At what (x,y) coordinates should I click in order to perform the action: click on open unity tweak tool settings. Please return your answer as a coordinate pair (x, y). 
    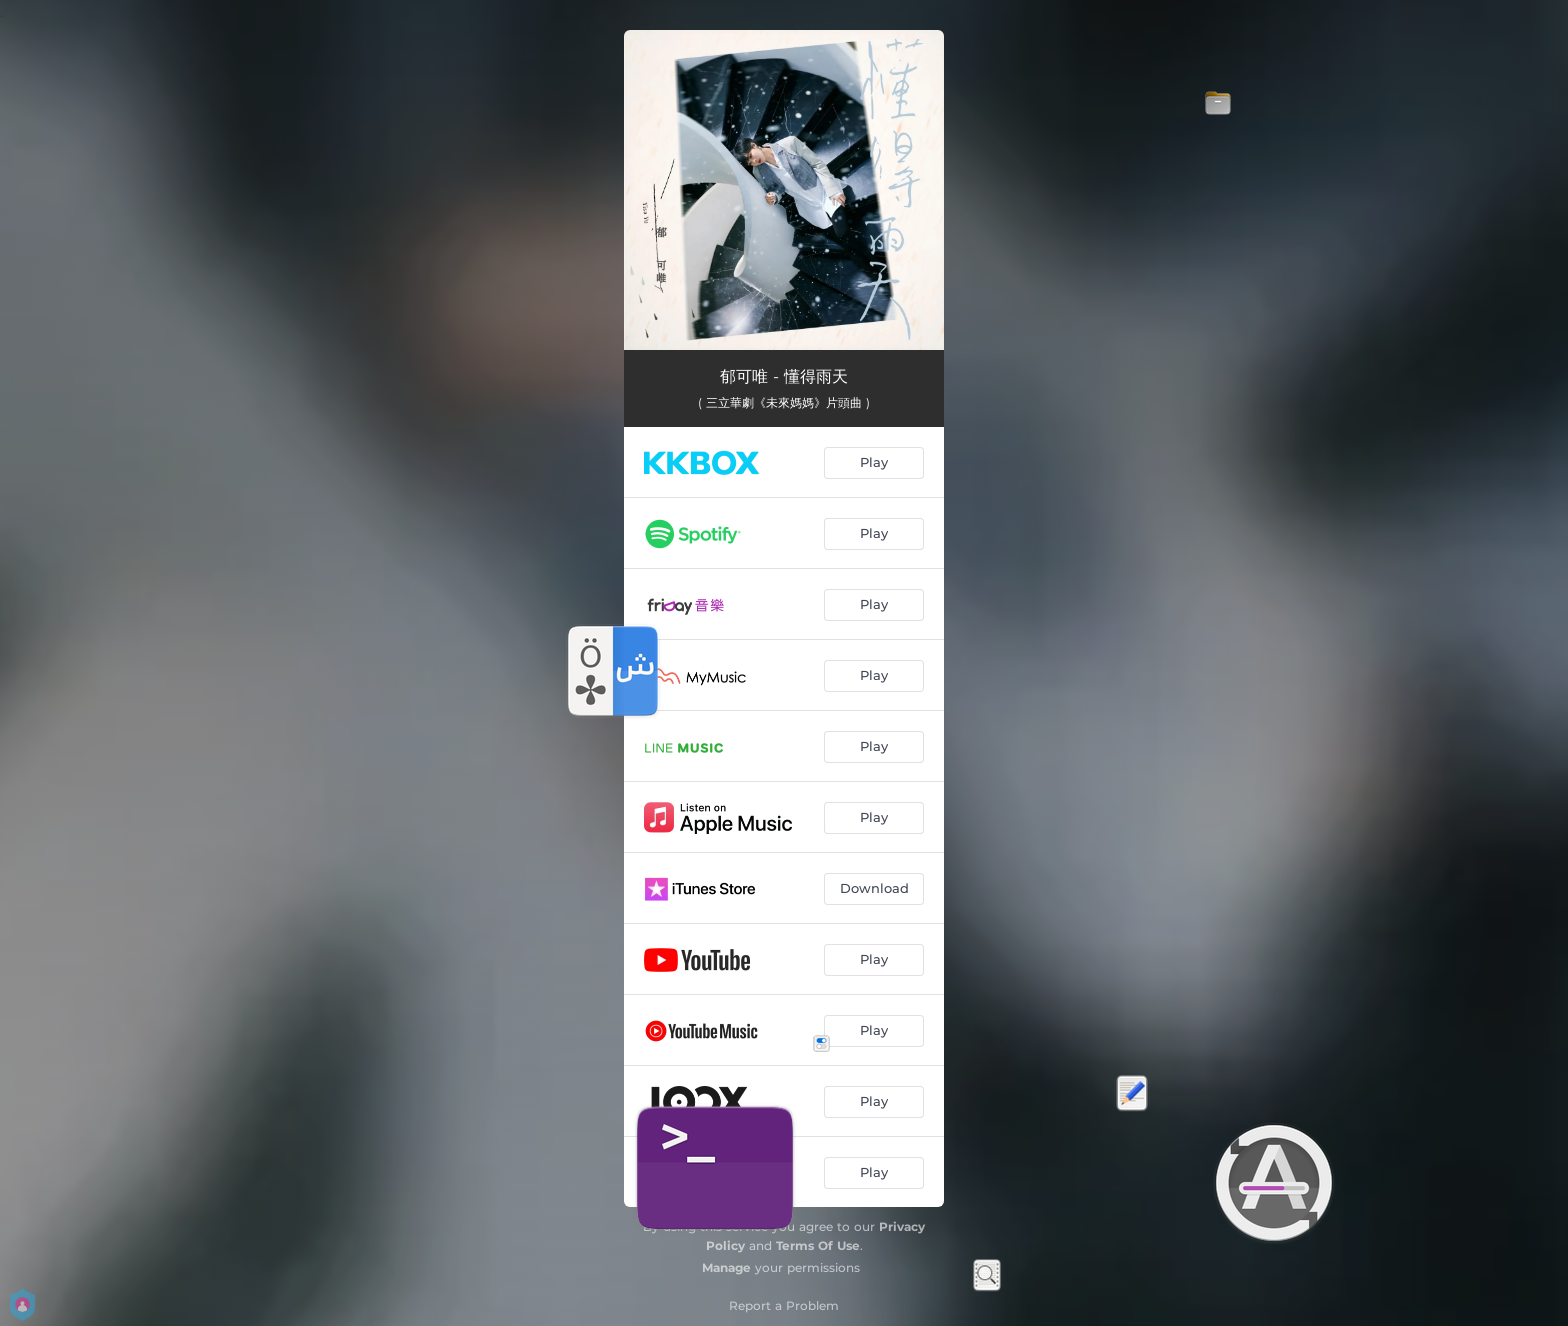
    Looking at the image, I should click on (821, 1043).